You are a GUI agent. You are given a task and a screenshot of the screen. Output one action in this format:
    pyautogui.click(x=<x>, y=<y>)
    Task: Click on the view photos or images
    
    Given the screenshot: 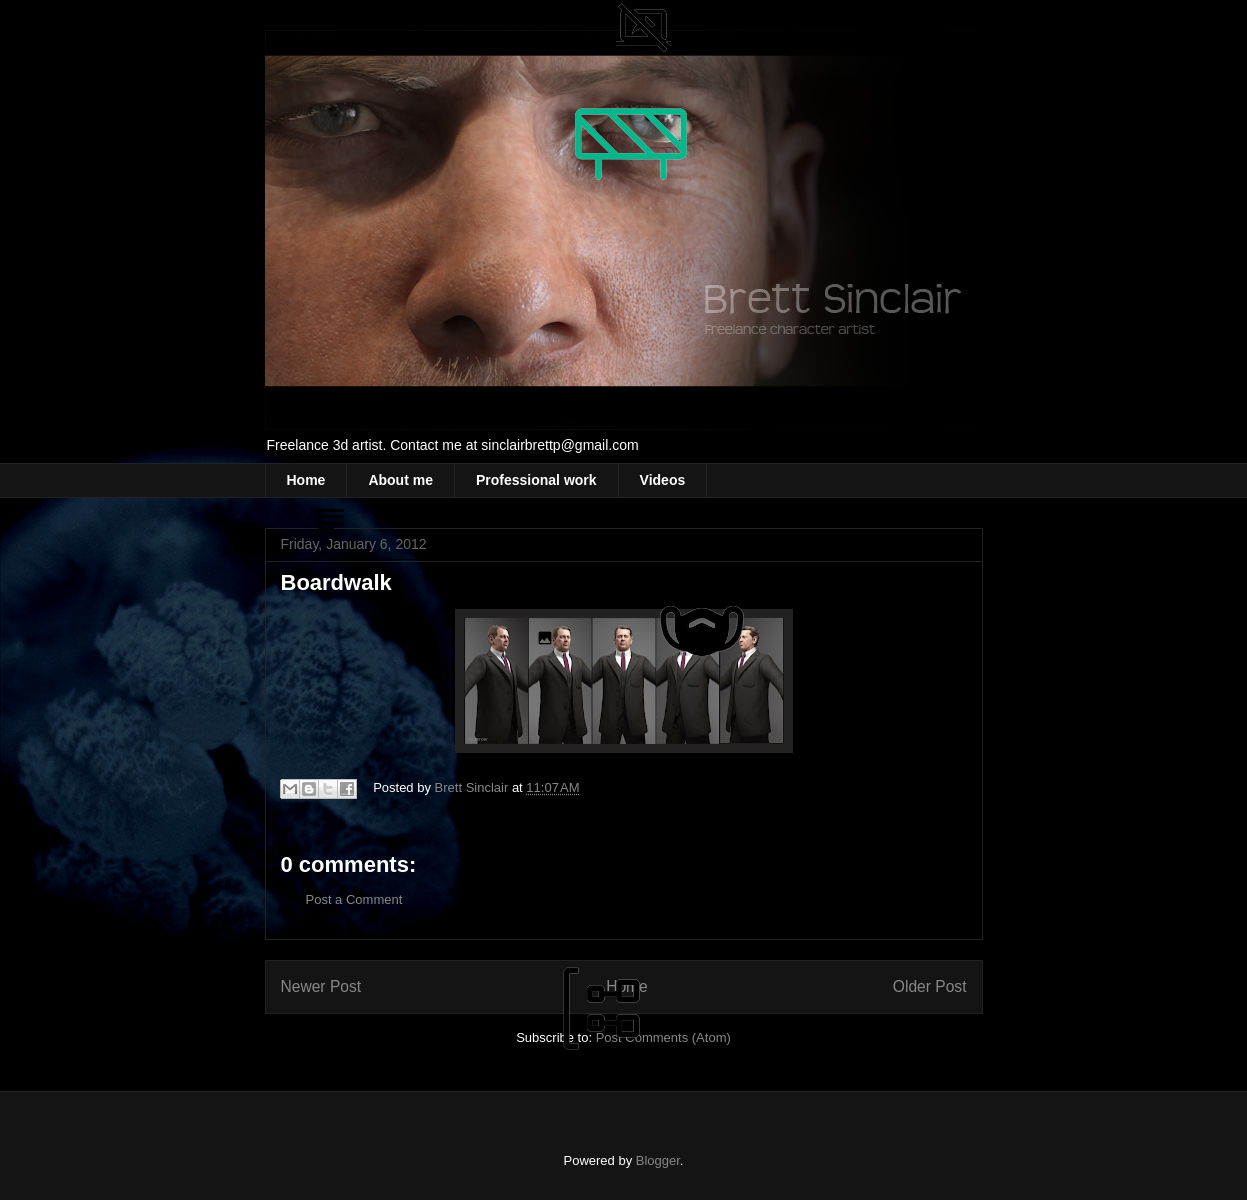 What is the action you would take?
    pyautogui.click(x=545, y=638)
    